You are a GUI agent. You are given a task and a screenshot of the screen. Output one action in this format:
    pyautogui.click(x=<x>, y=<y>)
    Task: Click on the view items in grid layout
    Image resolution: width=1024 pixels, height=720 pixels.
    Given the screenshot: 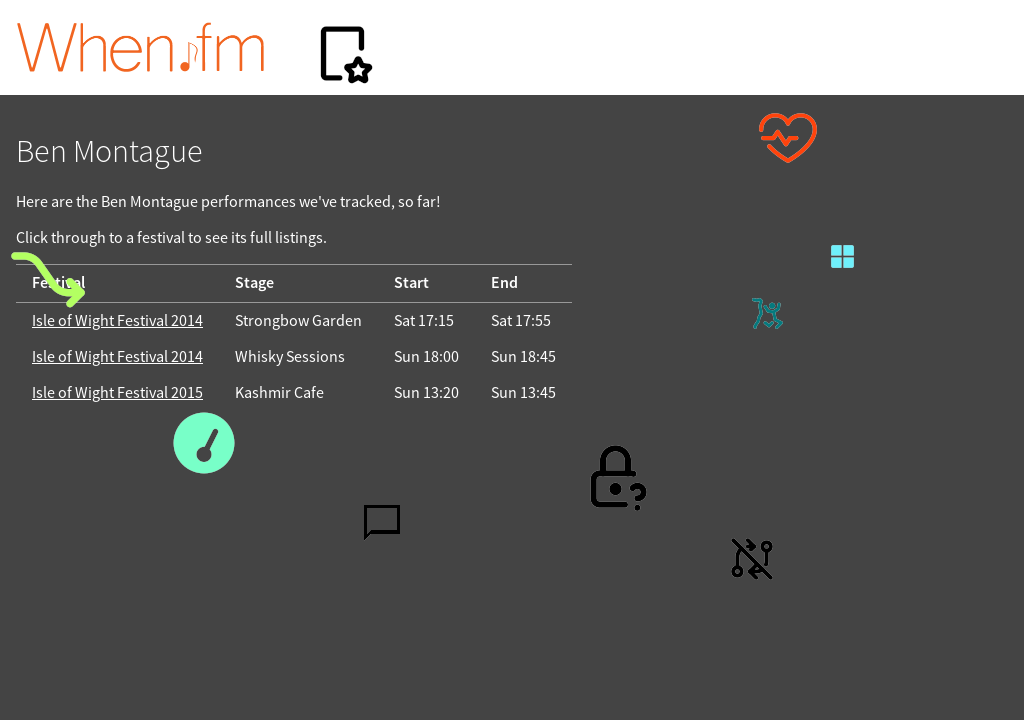 What is the action you would take?
    pyautogui.click(x=842, y=256)
    